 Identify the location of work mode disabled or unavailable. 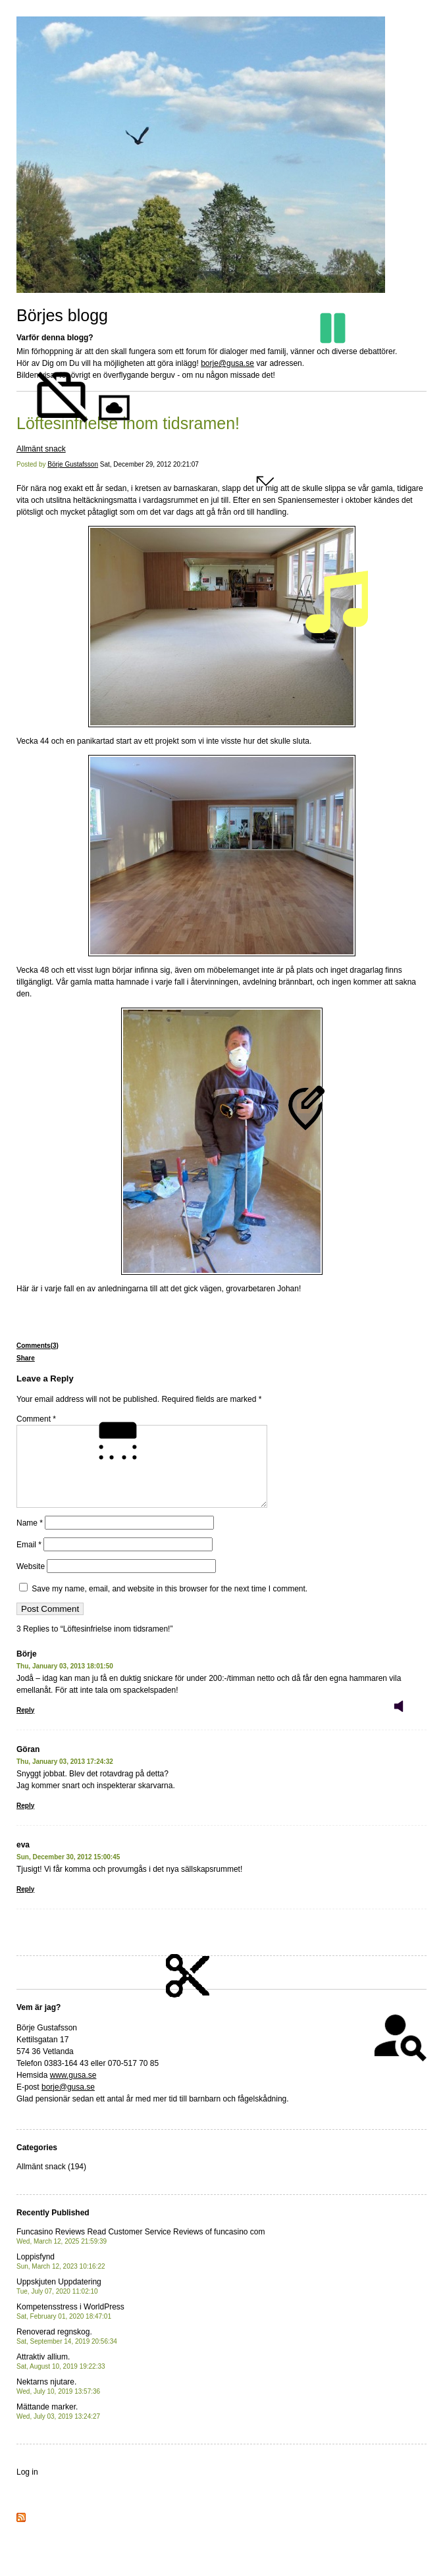
(61, 396).